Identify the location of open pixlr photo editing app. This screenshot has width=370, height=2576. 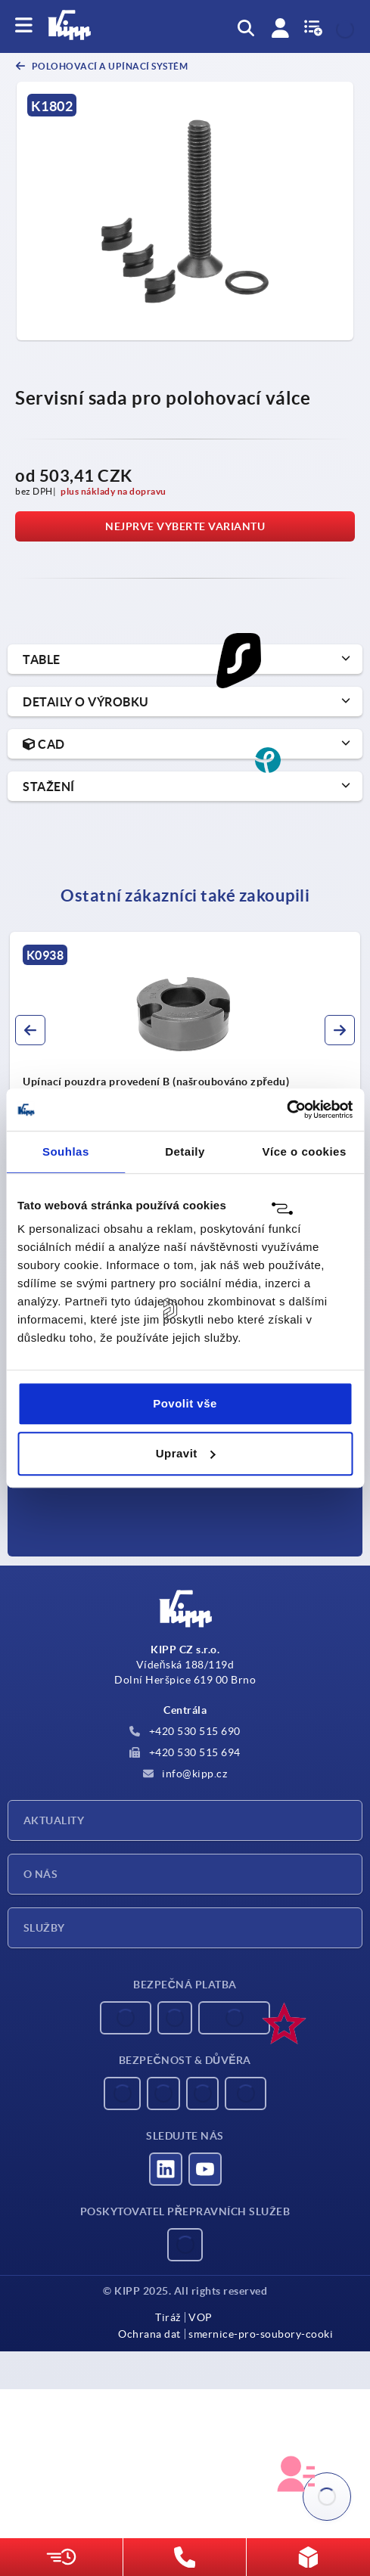
(268, 760).